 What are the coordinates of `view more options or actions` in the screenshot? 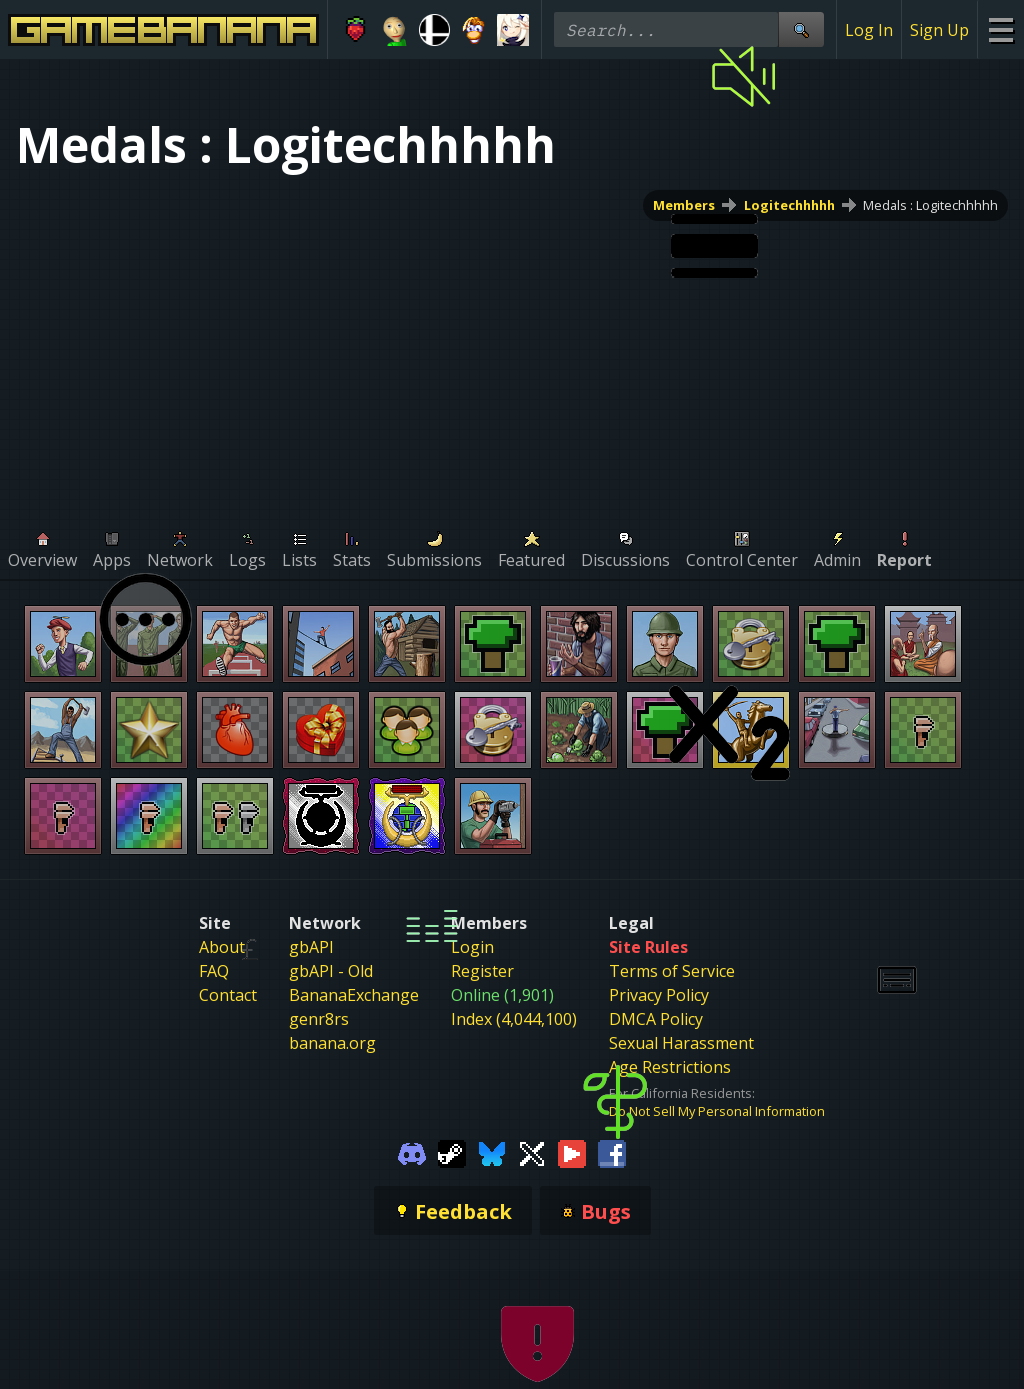 It's located at (145, 619).